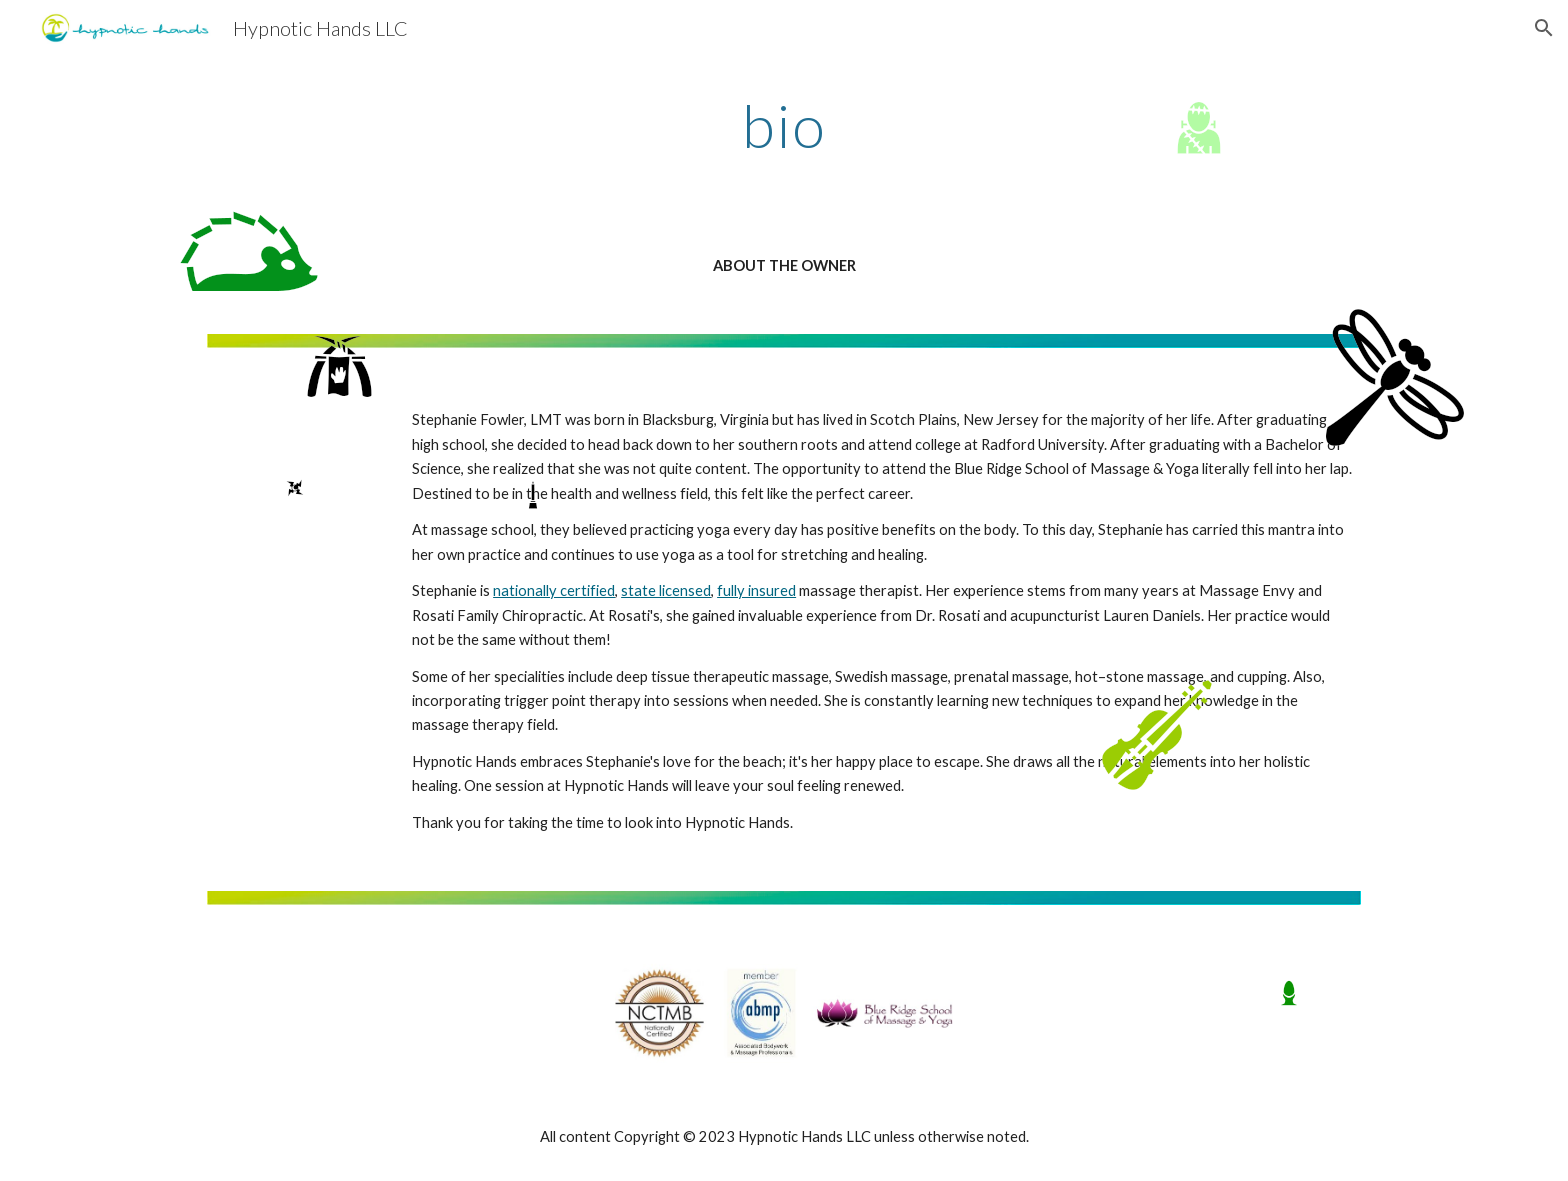 Image resolution: width=1568 pixels, height=1181 pixels. I want to click on access music or audio settings, so click(1157, 735).